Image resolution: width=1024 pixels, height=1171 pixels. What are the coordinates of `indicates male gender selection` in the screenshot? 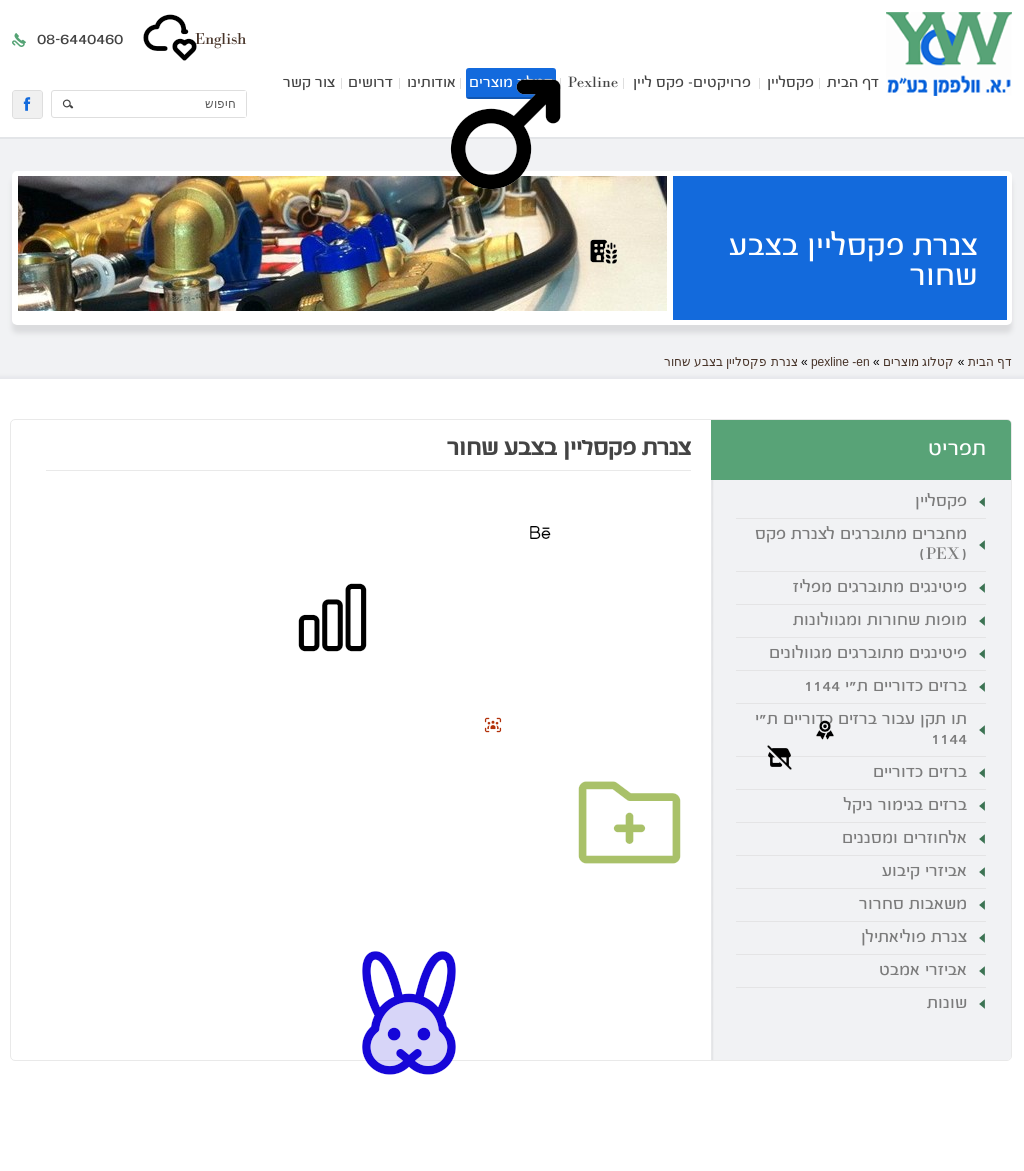 It's located at (502, 138).